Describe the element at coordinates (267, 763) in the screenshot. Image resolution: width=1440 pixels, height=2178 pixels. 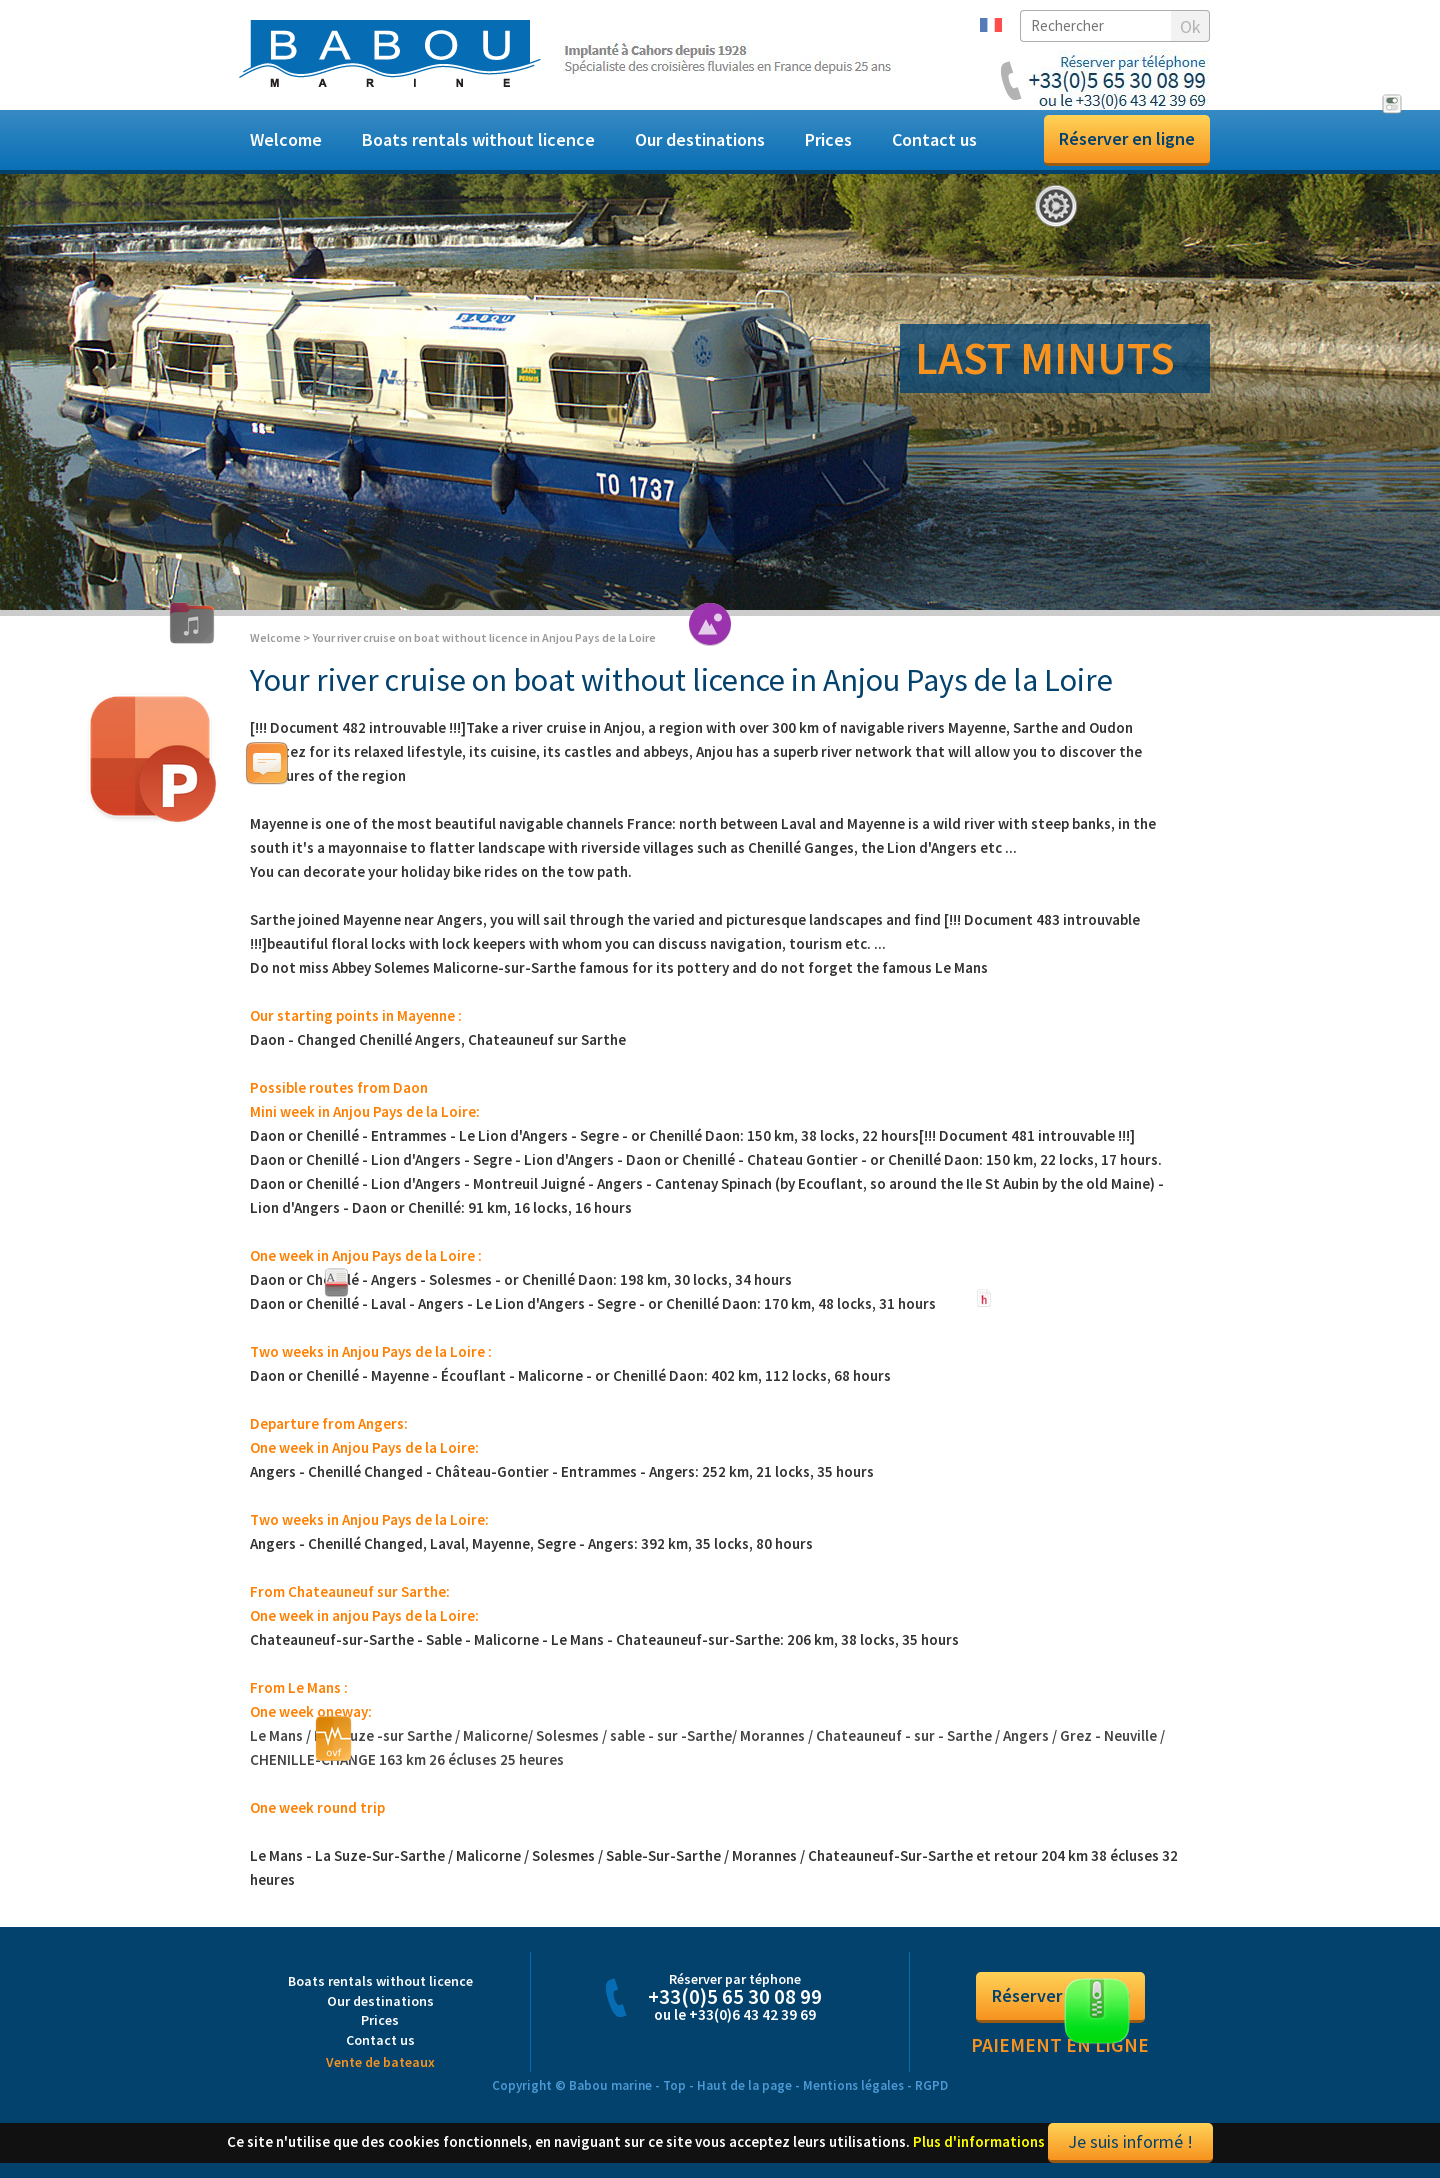
I see `open empathy messaging app` at that location.